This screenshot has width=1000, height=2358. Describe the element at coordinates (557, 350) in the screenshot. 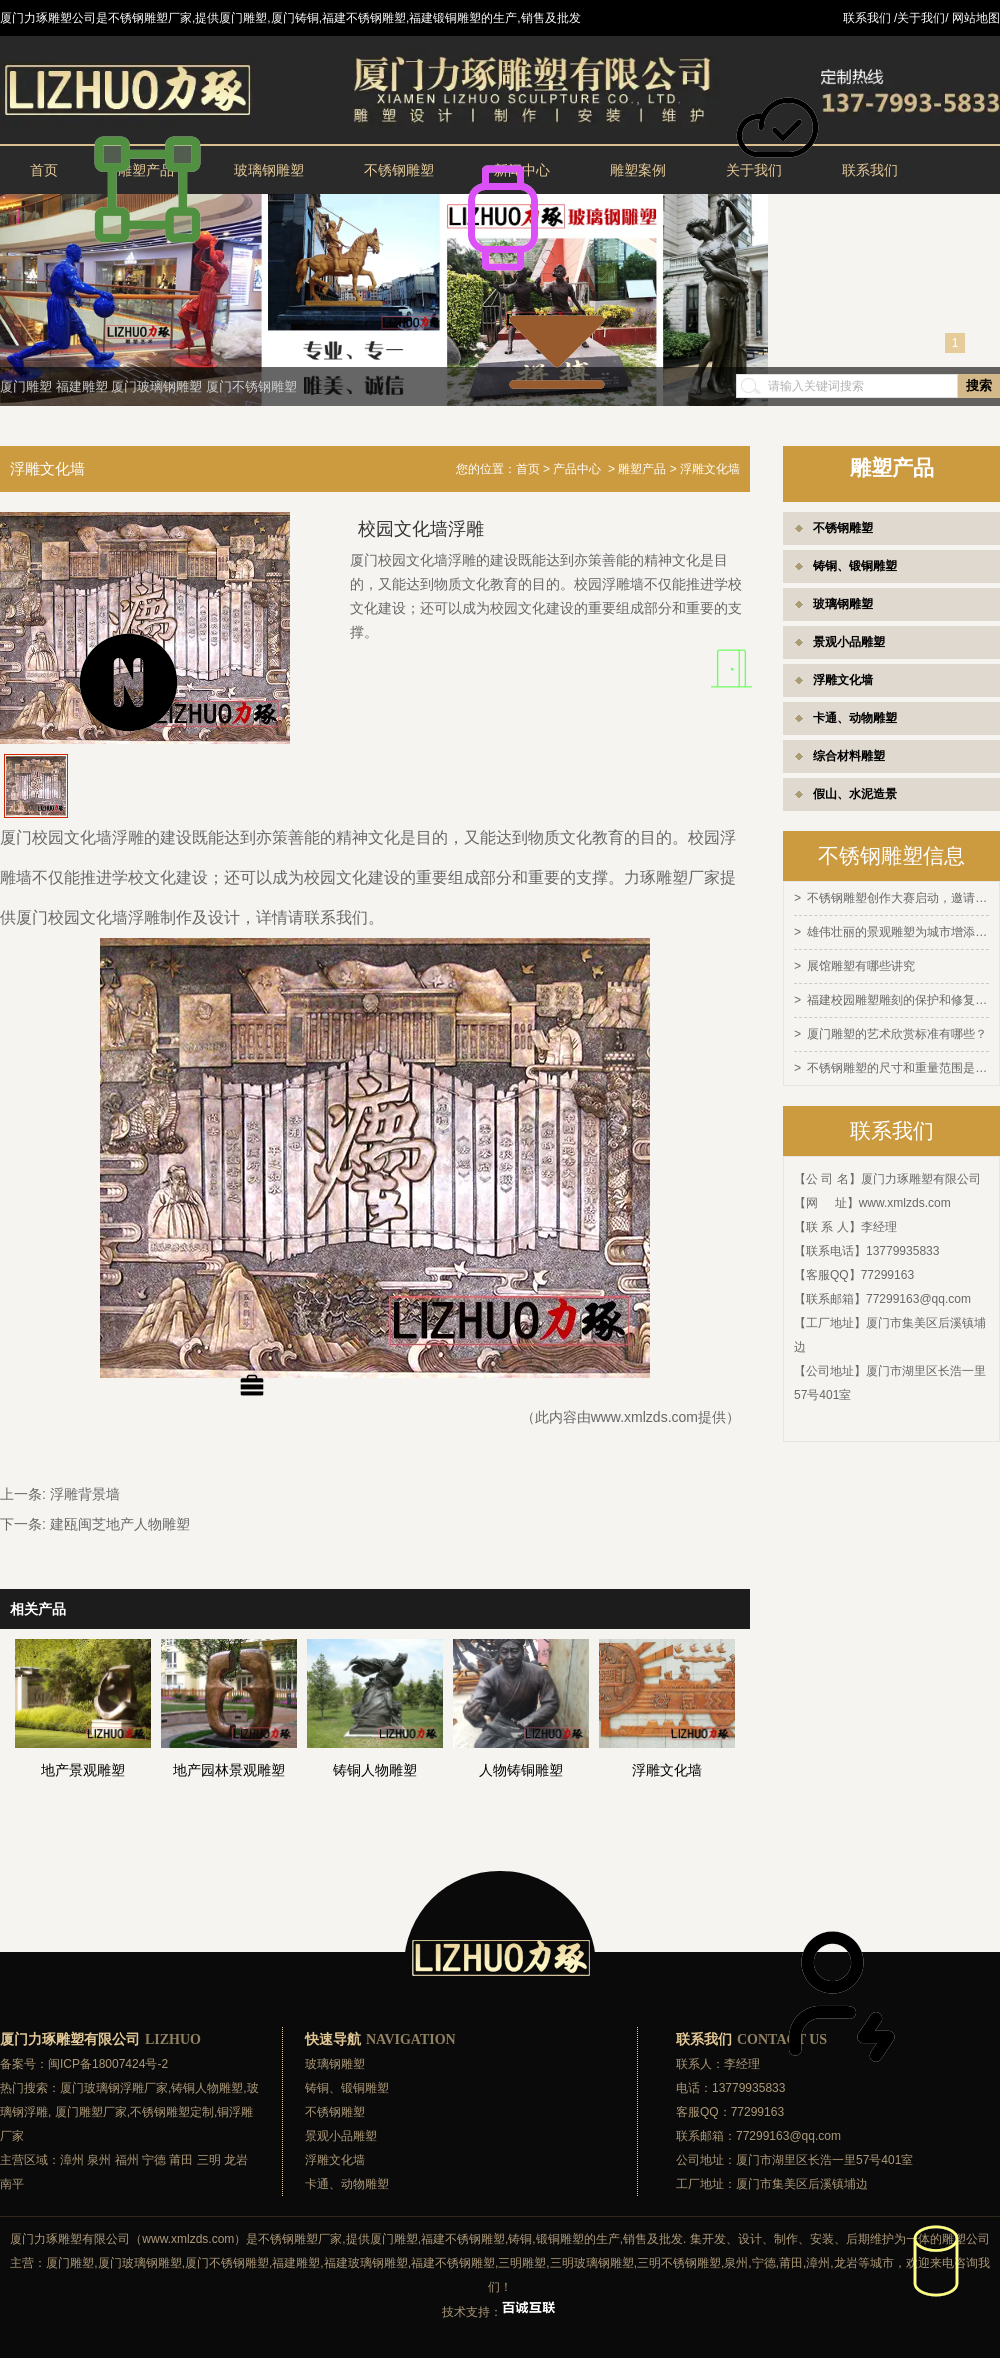

I see `scroll to bottom of page or content` at that location.